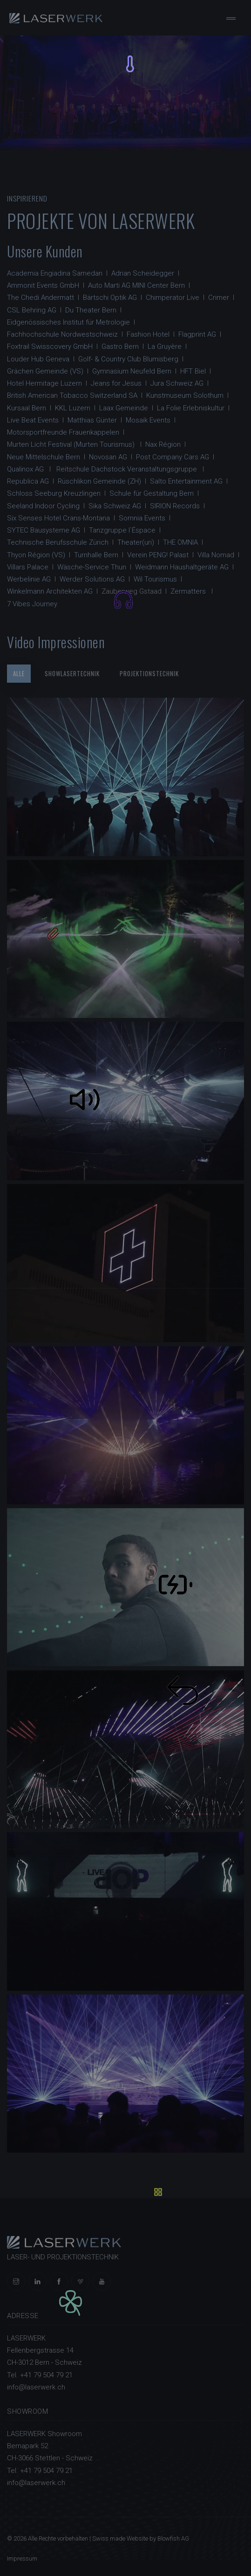 The height and width of the screenshot is (2576, 251). What do you see at coordinates (70, 2302) in the screenshot?
I see `indicates luck or bonus feature` at bounding box center [70, 2302].